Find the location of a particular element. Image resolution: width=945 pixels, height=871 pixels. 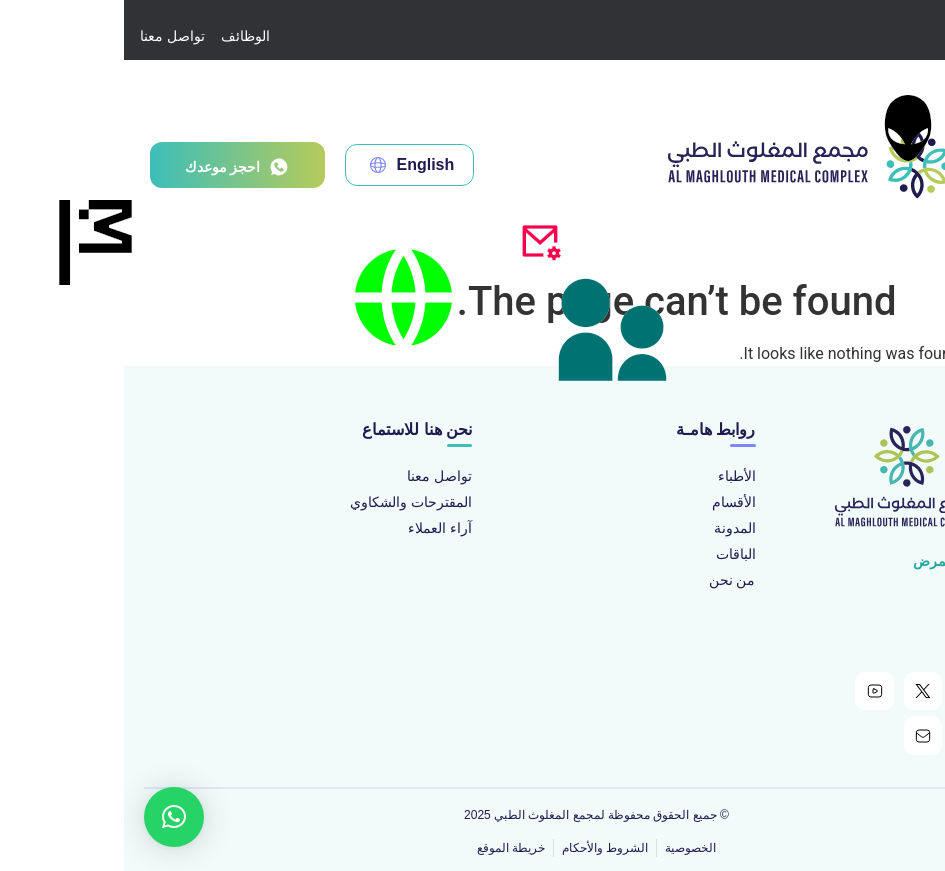

access email settings is located at coordinates (540, 241).